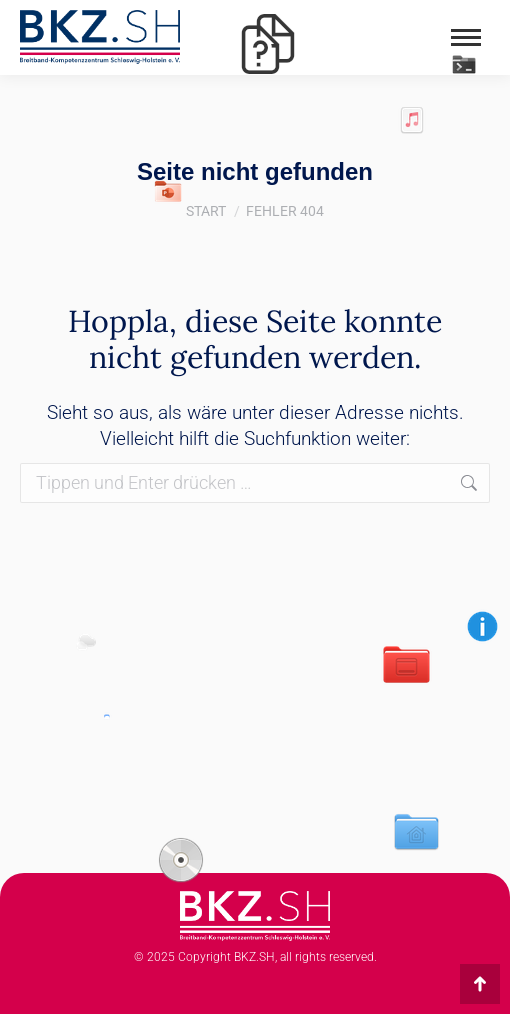 The height and width of the screenshot is (1014, 510). I want to click on indicates cloudy weather conditions, so click(86, 642).